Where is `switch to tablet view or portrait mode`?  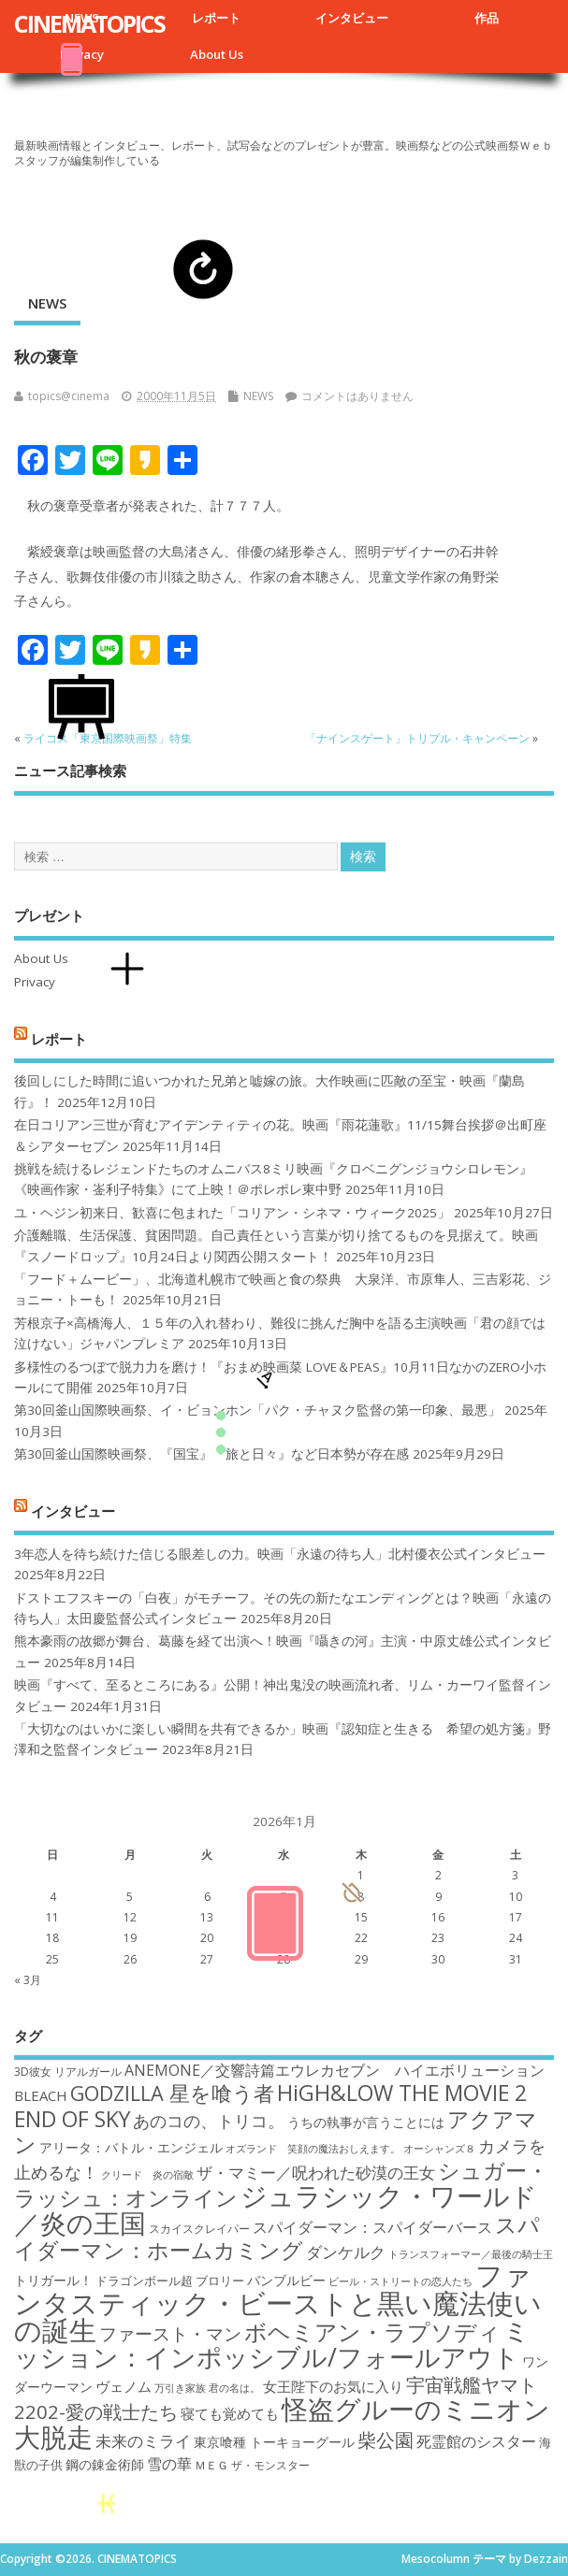 switch to tablet view or portrait mode is located at coordinates (275, 1923).